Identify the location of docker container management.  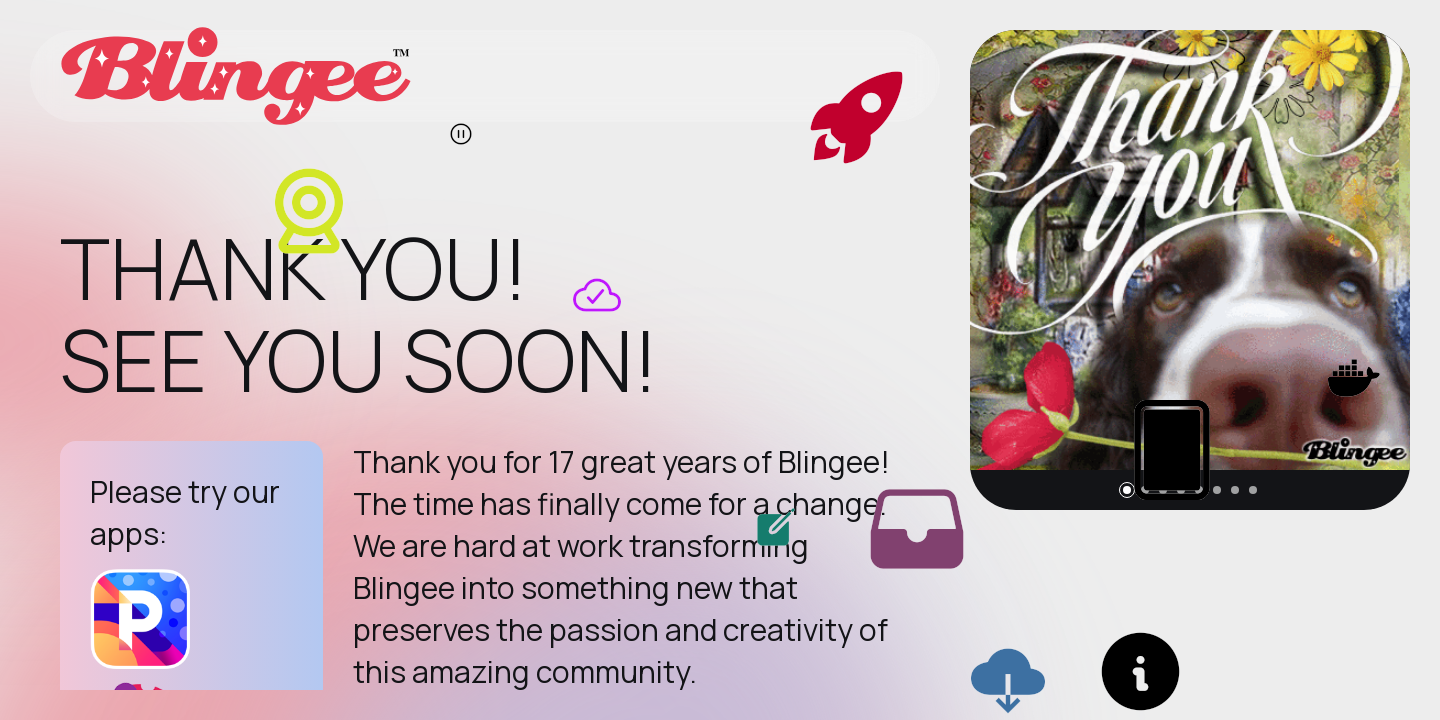
(1354, 378).